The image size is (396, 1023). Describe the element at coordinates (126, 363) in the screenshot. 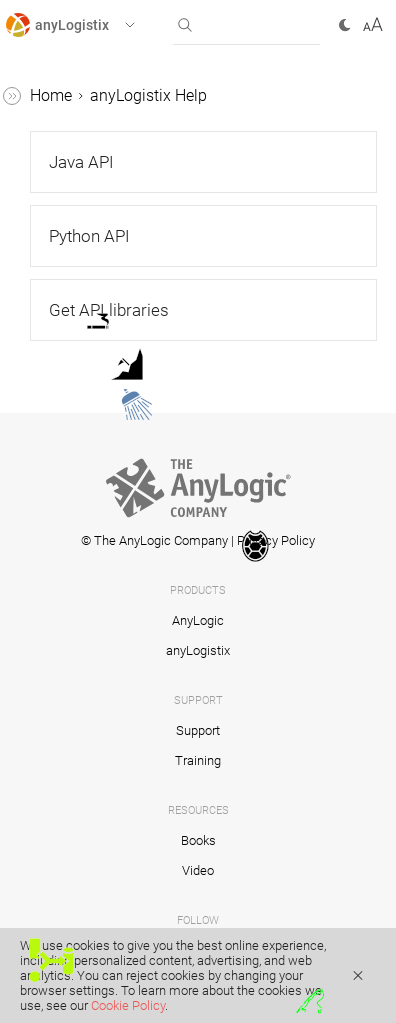

I see `indicates progress toward a goal or milestone` at that location.